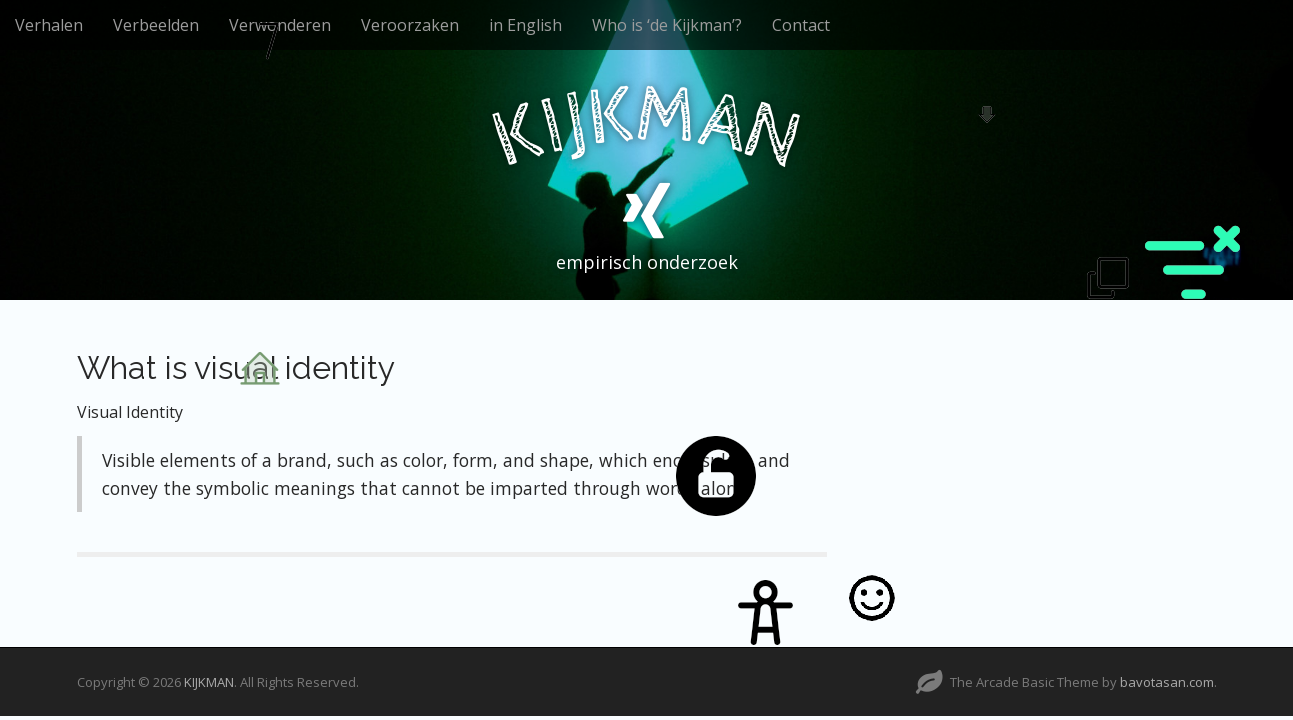 The width and height of the screenshot is (1293, 720). I want to click on navigate to home screen, so click(260, 369).